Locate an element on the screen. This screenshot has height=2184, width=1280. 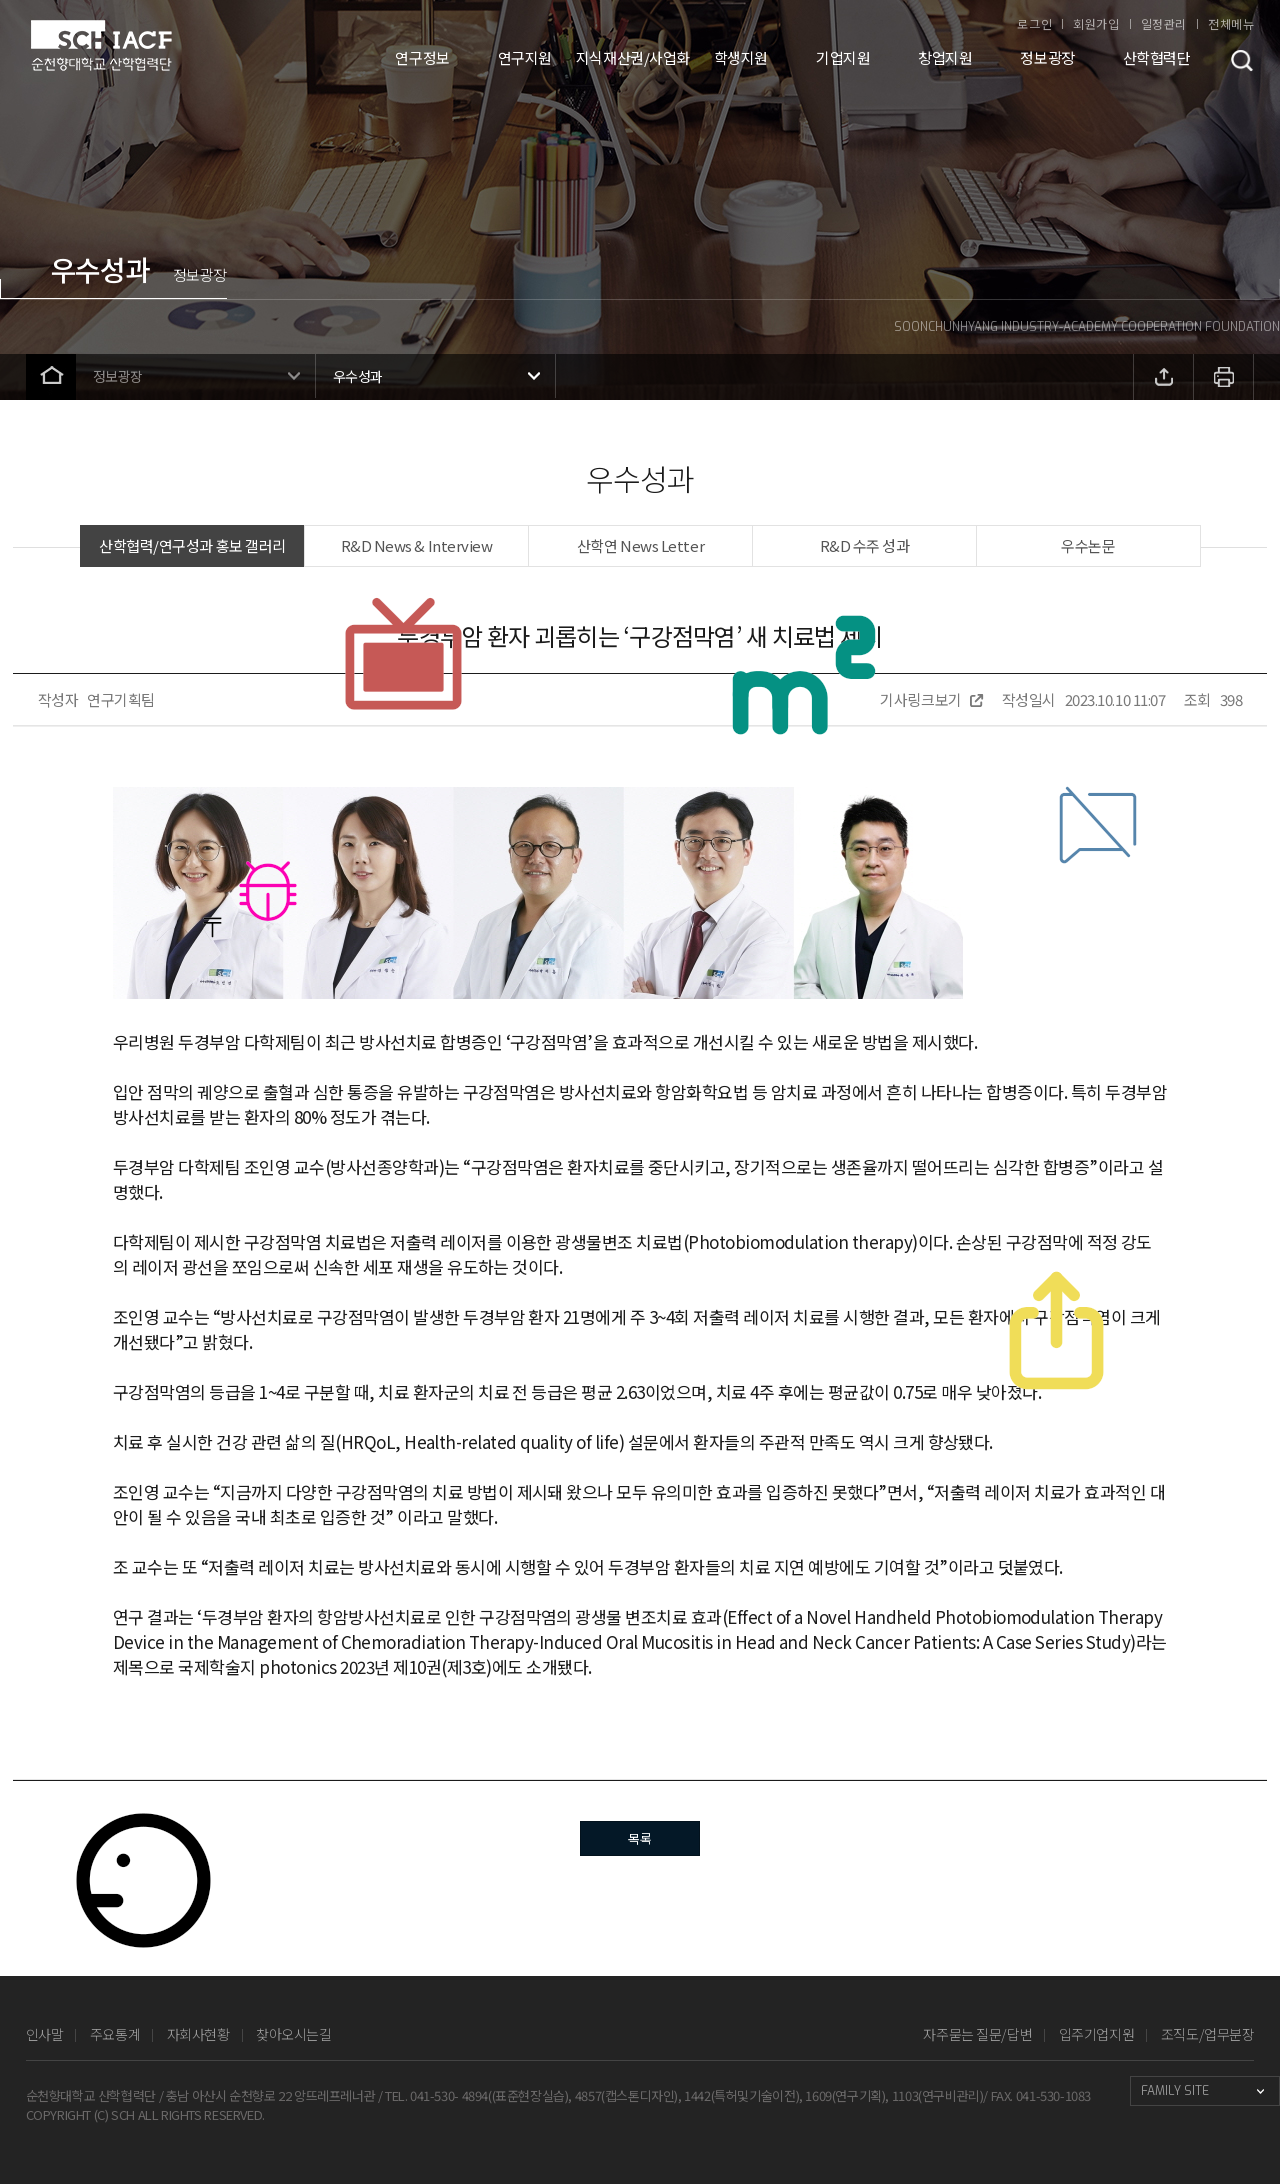
report a bug or issue is located at coordinates (268, 890).